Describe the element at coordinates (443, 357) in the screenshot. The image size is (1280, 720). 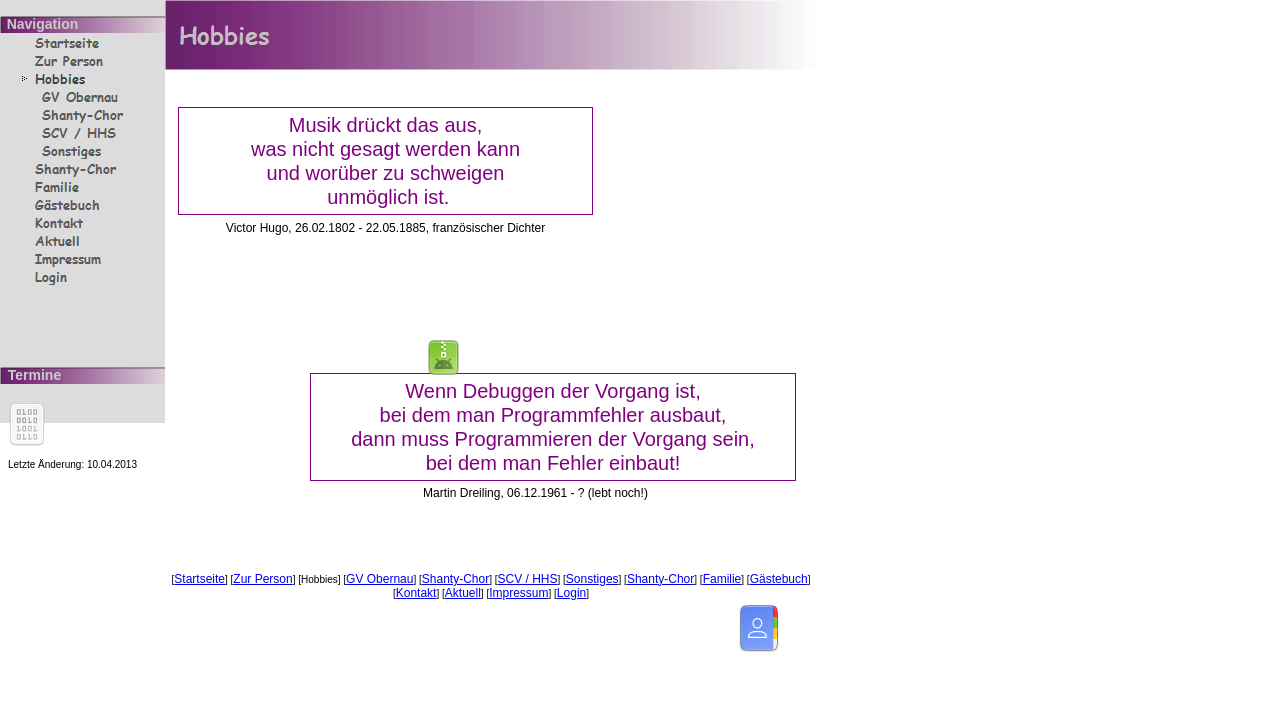
I see `android app installation package file` at that location.